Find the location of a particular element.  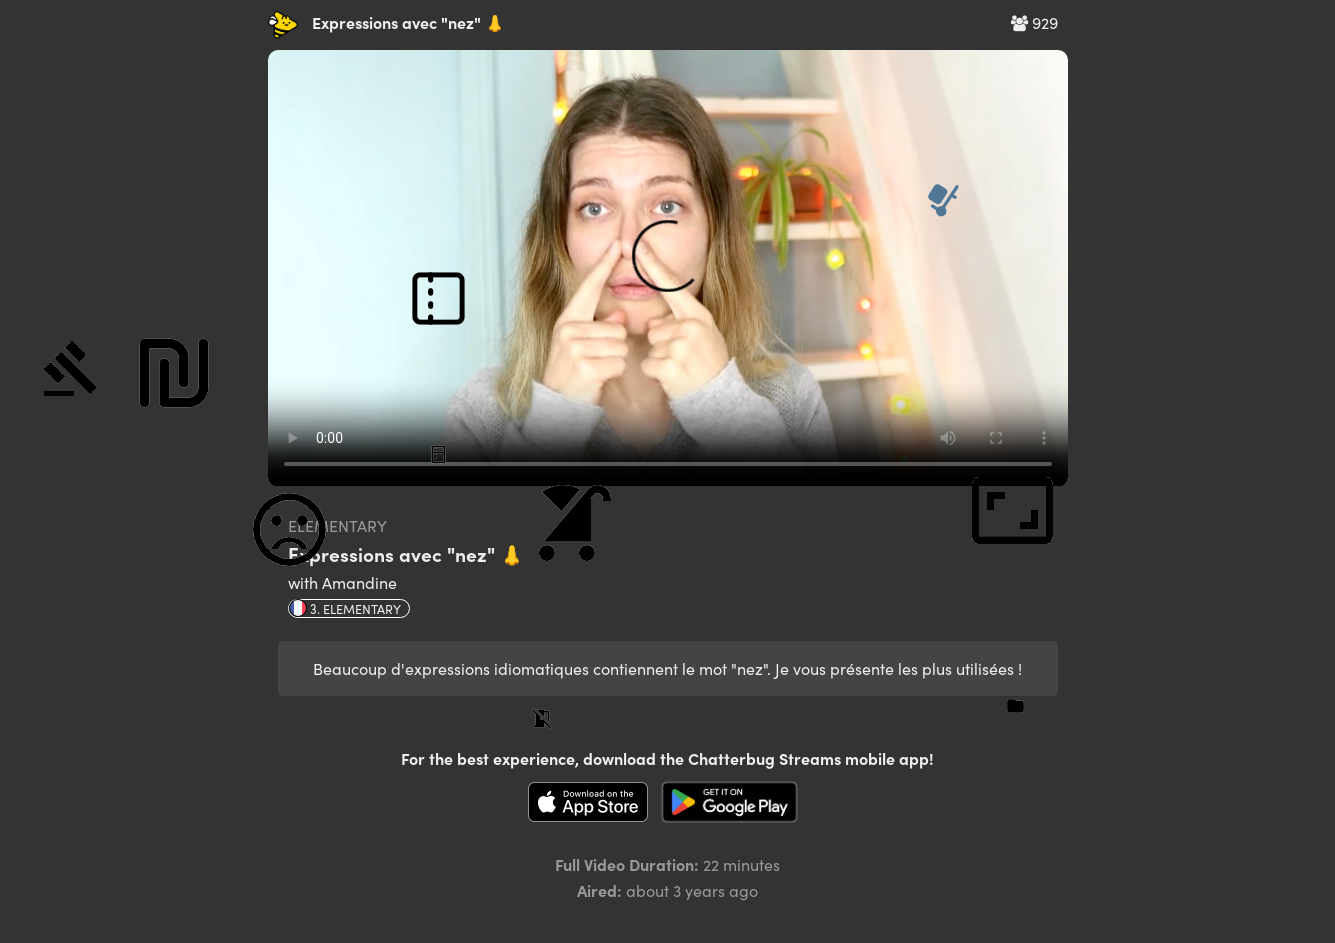

indicates Israeli shekel currency is located at coordinates (174, 373).